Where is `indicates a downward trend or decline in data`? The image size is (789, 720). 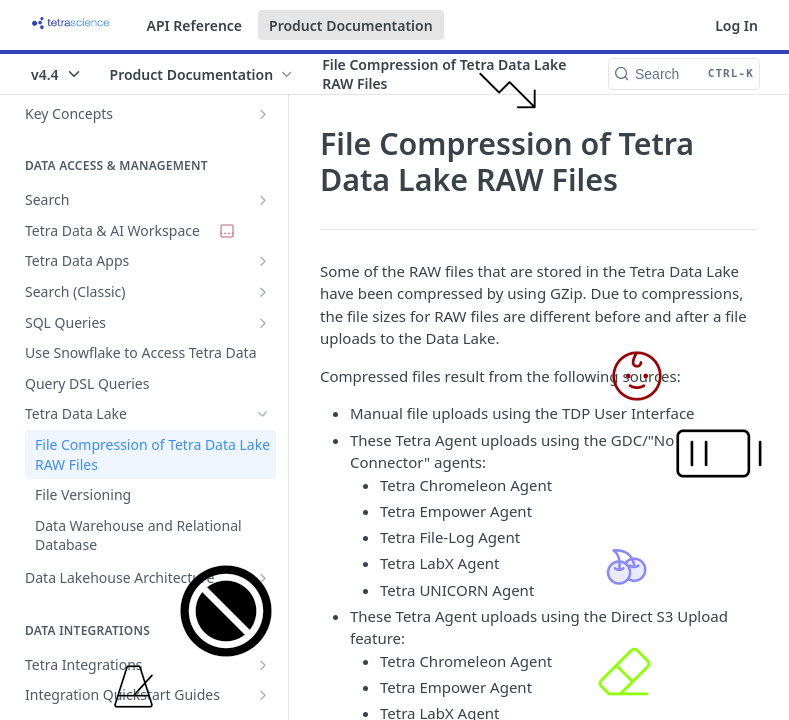 indicates a downward trend or decline in data is located at coordinates (507, 90).